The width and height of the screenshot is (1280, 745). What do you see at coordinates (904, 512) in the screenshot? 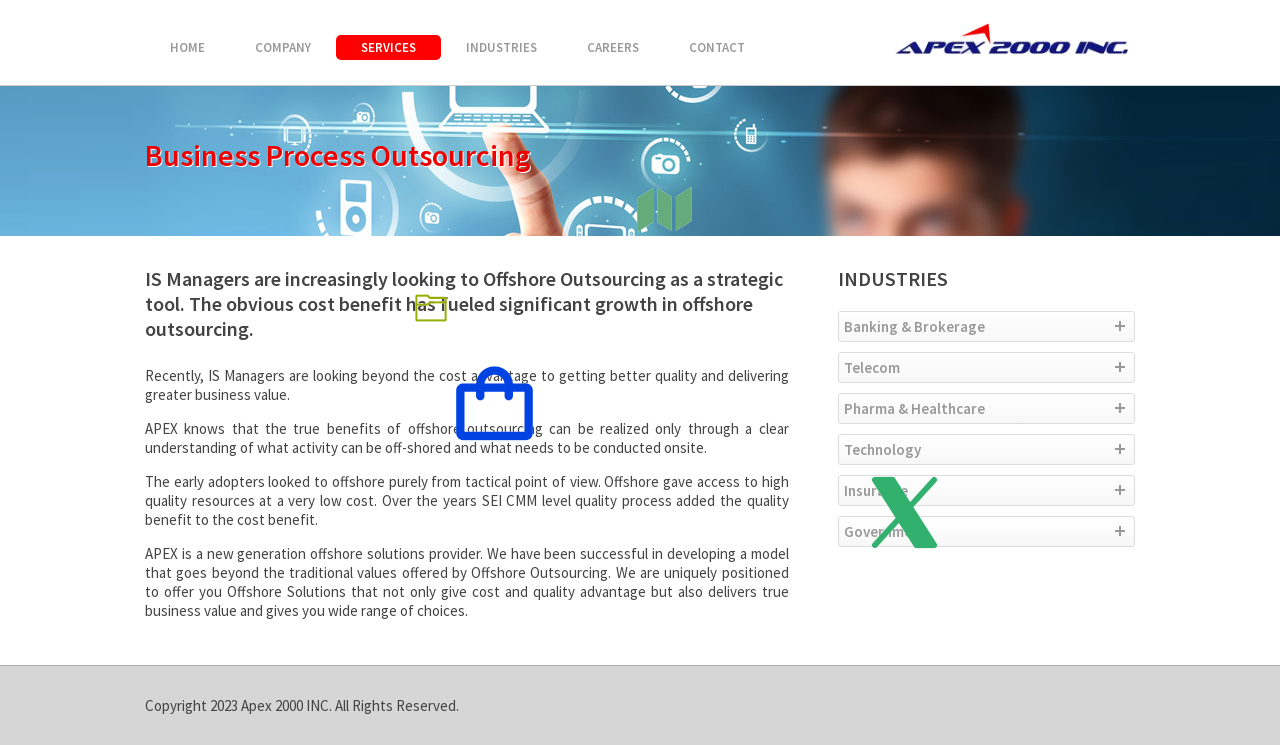
I see `open the X (formerly Twitter) app` at bounding box center [904, 512].